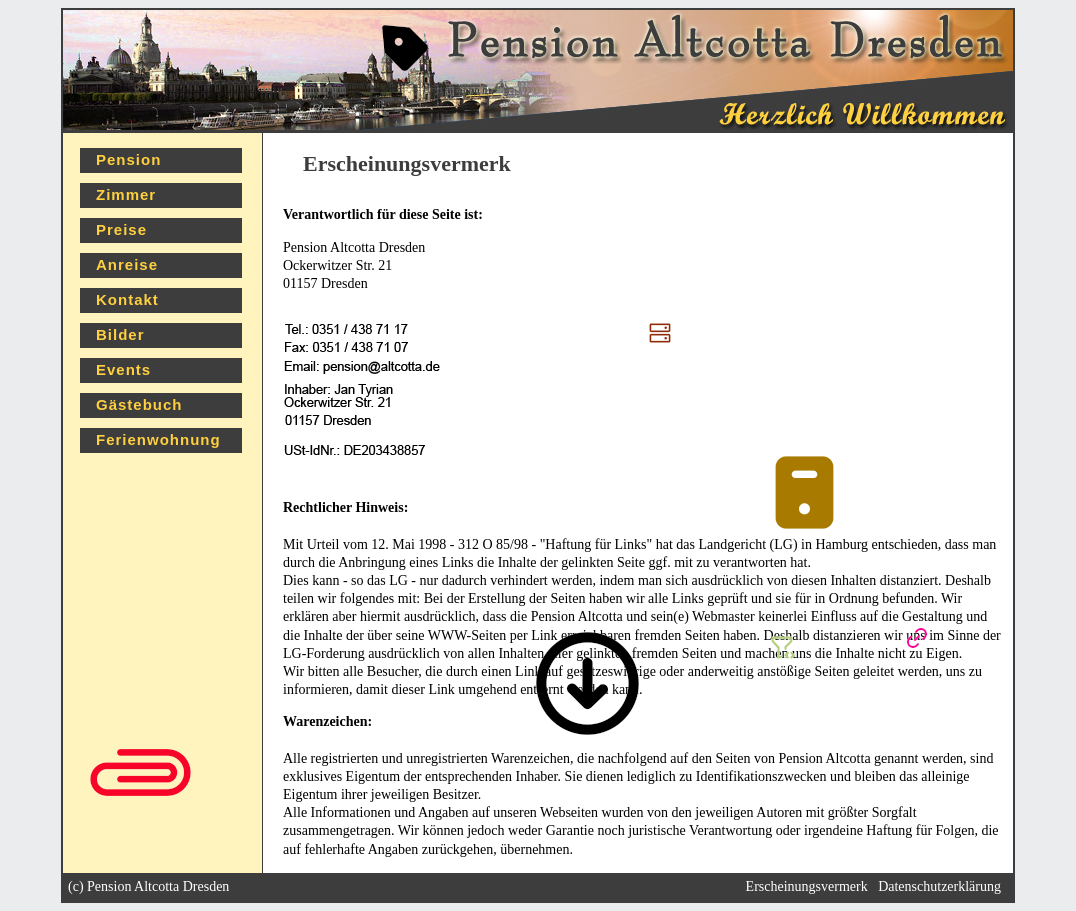 The width and height of the screenshot is (1076, 911). What do you see at coordinates (782, 647) in the screenshot?
I see `filter results using code or custom query` at bounding box center [782, 647].